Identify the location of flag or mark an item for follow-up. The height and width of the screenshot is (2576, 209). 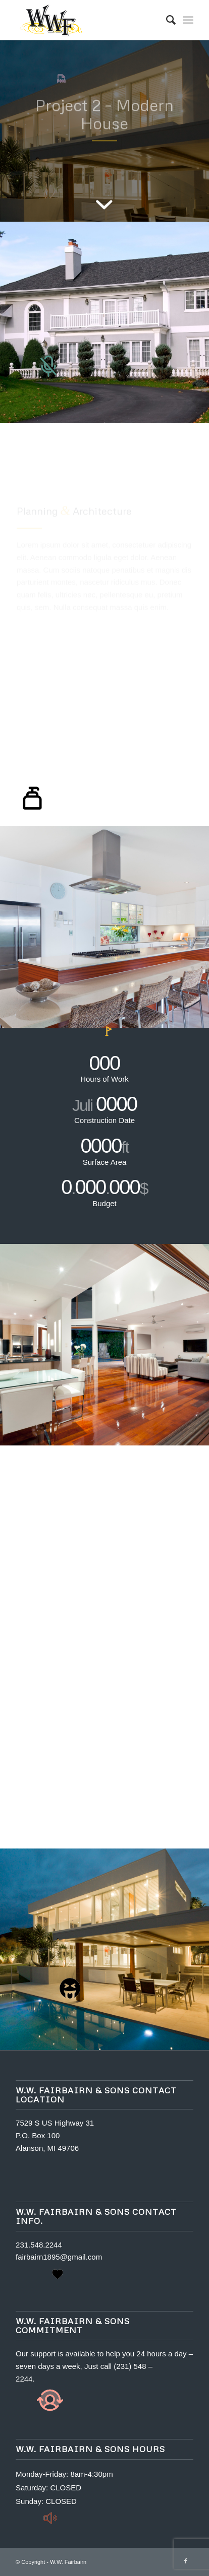
(108, 1031).